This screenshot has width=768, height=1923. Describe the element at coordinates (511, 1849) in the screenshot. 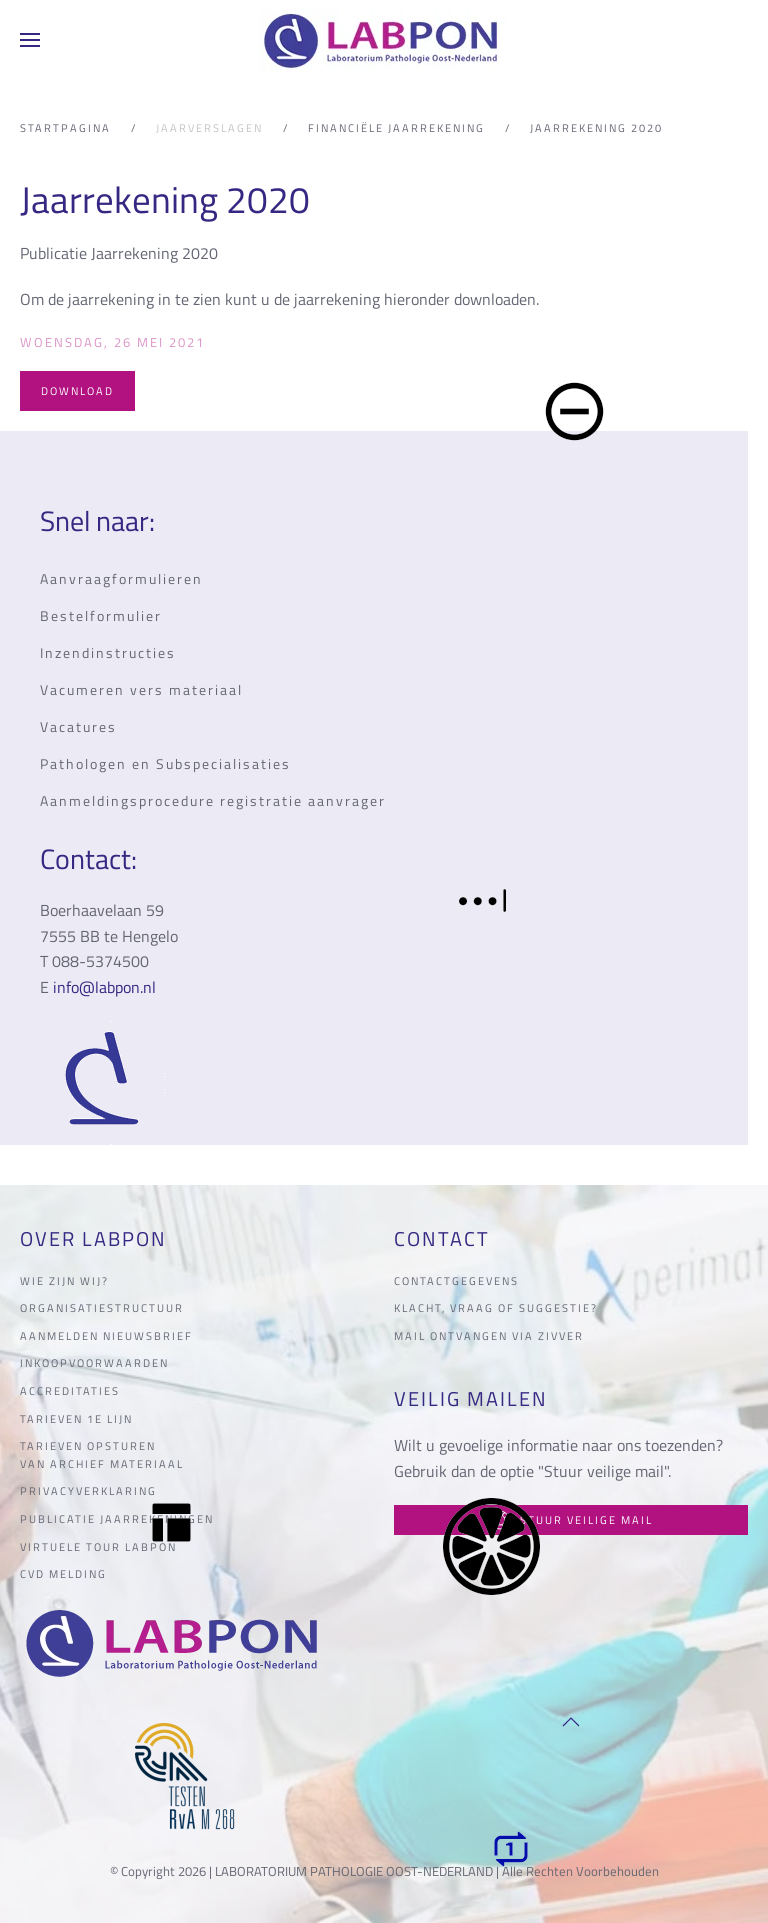

I see `repeat the current track` at that location.